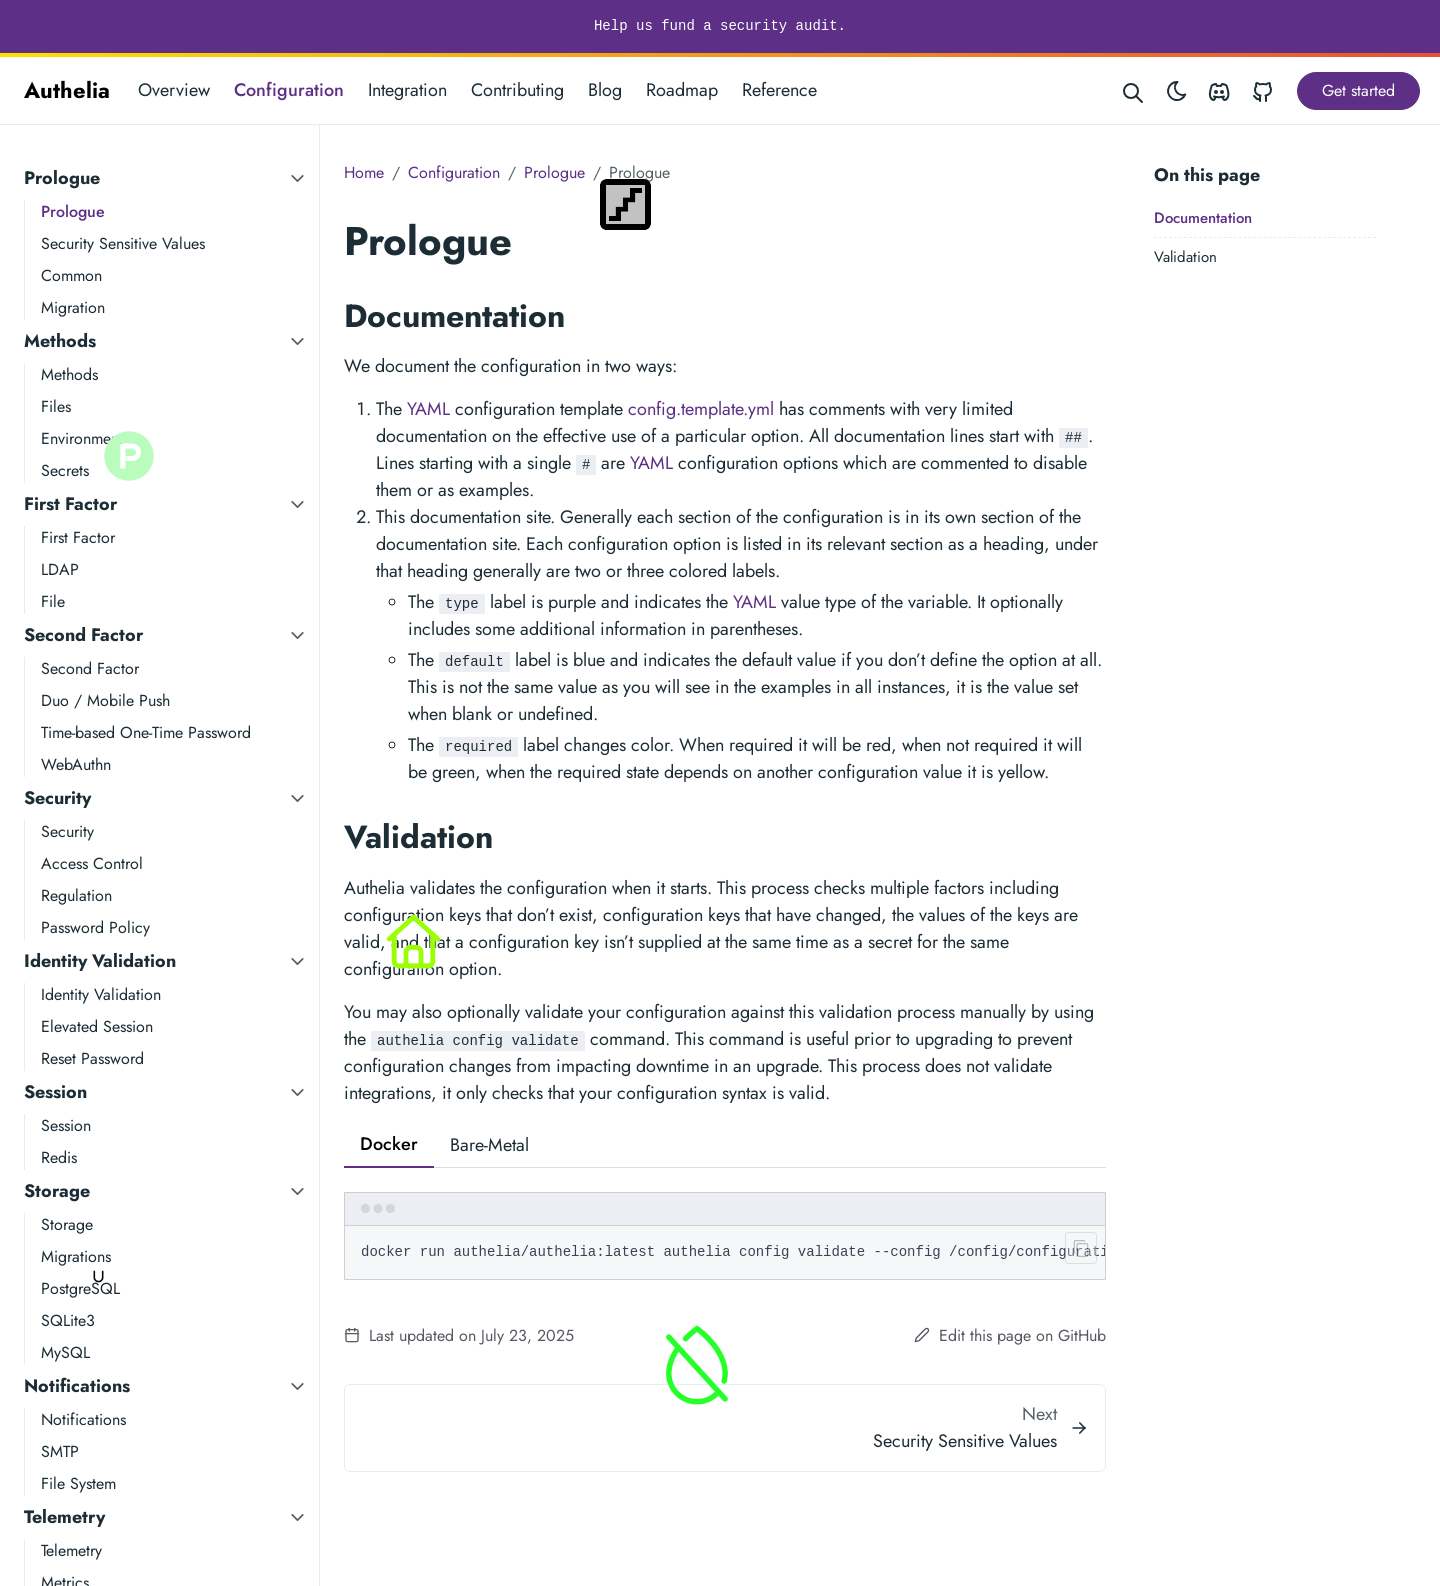 The width and height of the screenshot is (1440, 1586). What do you see at coordinates (697, 1368) in the screenshot?
I see `disable water or liquid detection` at bounding box center [697, 1368].